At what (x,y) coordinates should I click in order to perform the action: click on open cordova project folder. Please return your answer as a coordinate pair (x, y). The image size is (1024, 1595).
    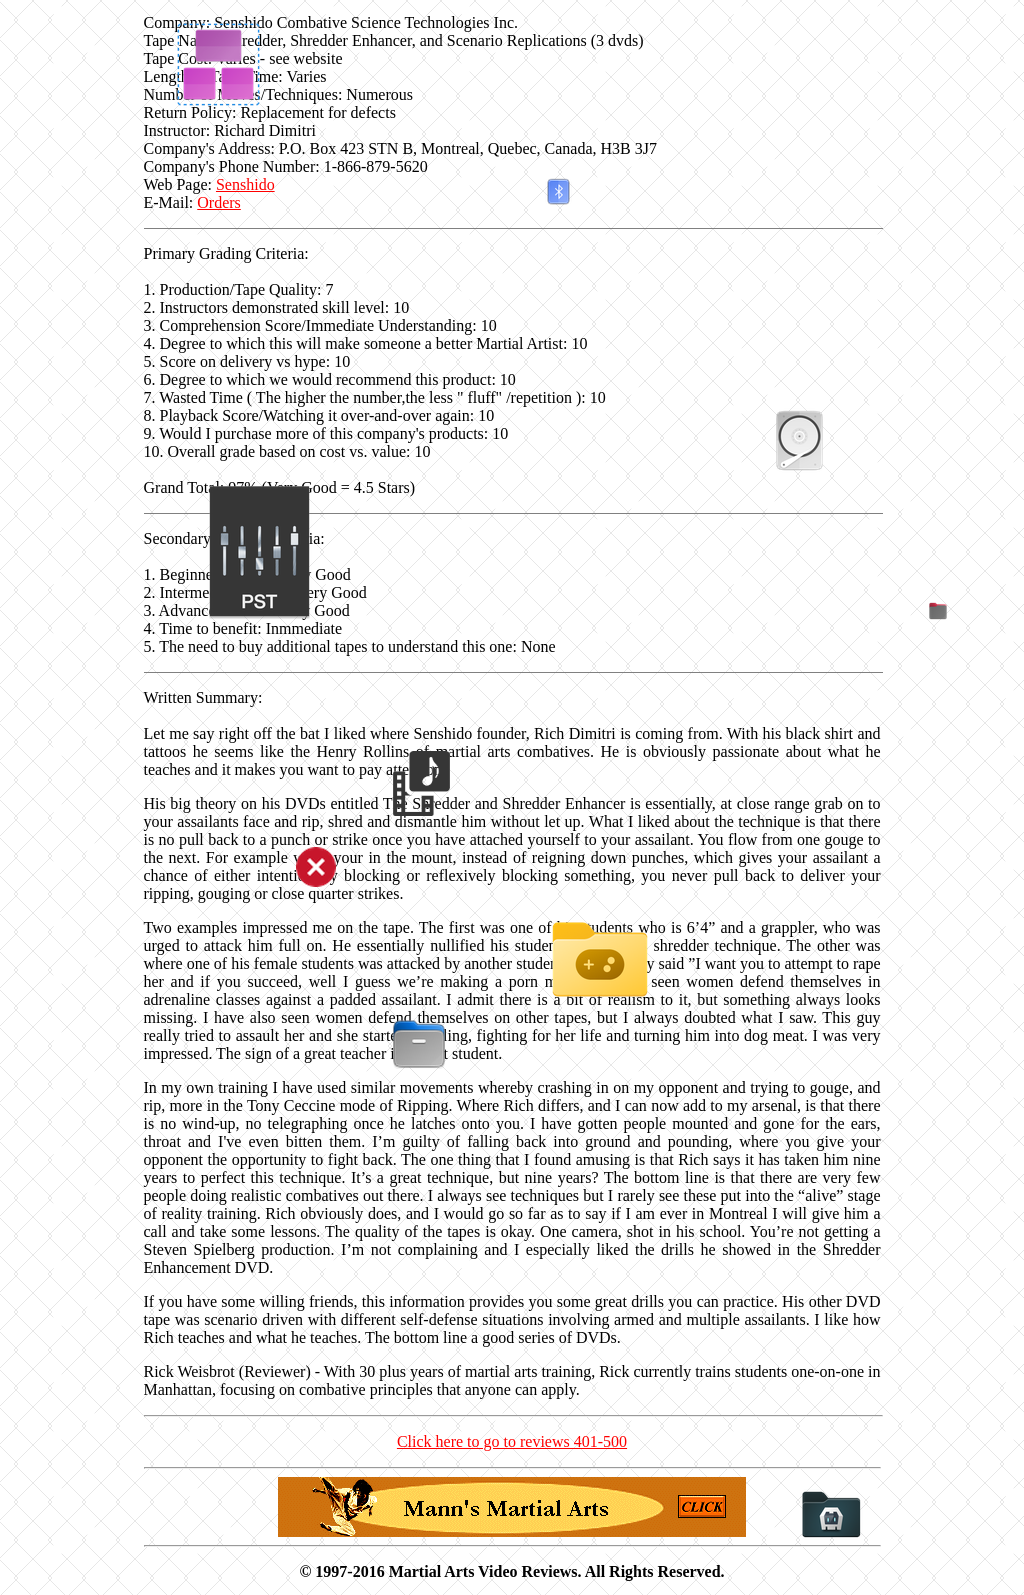
    Looking at the image, I should click on (831, 1516).